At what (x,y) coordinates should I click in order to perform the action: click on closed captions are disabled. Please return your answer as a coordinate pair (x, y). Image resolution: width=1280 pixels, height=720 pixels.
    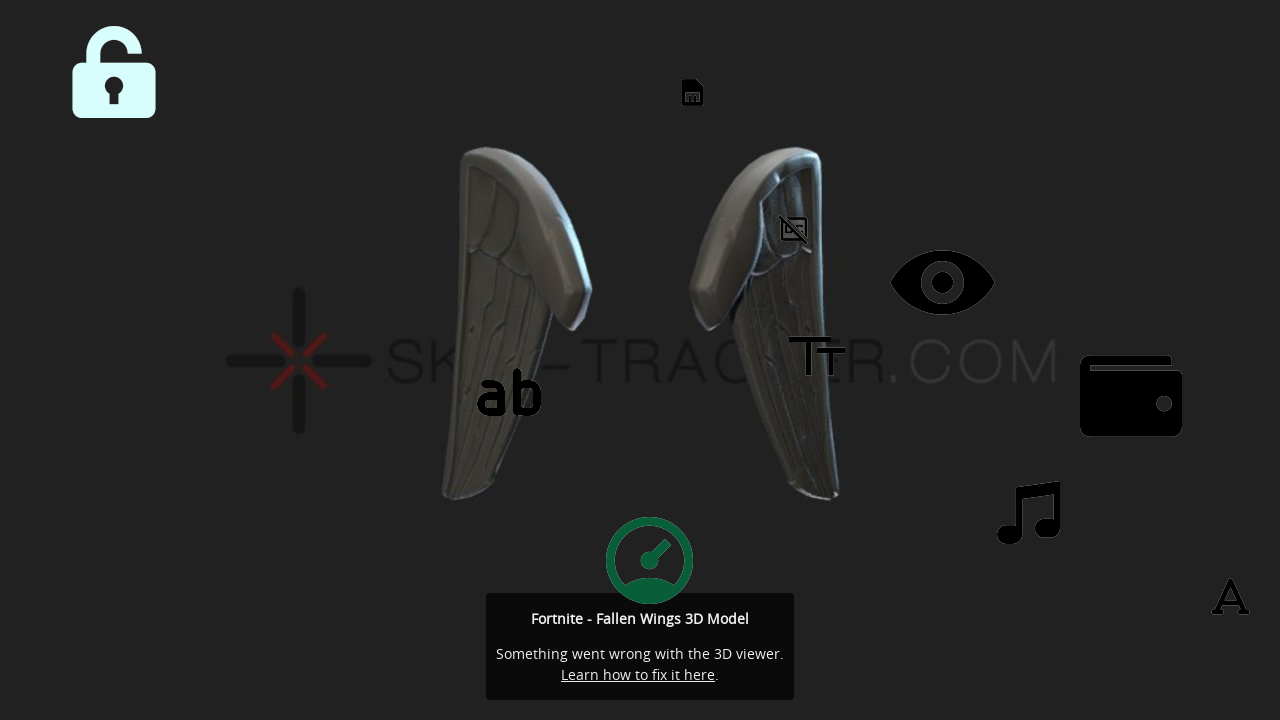
    Looking at the image, I should click on (794, 229).